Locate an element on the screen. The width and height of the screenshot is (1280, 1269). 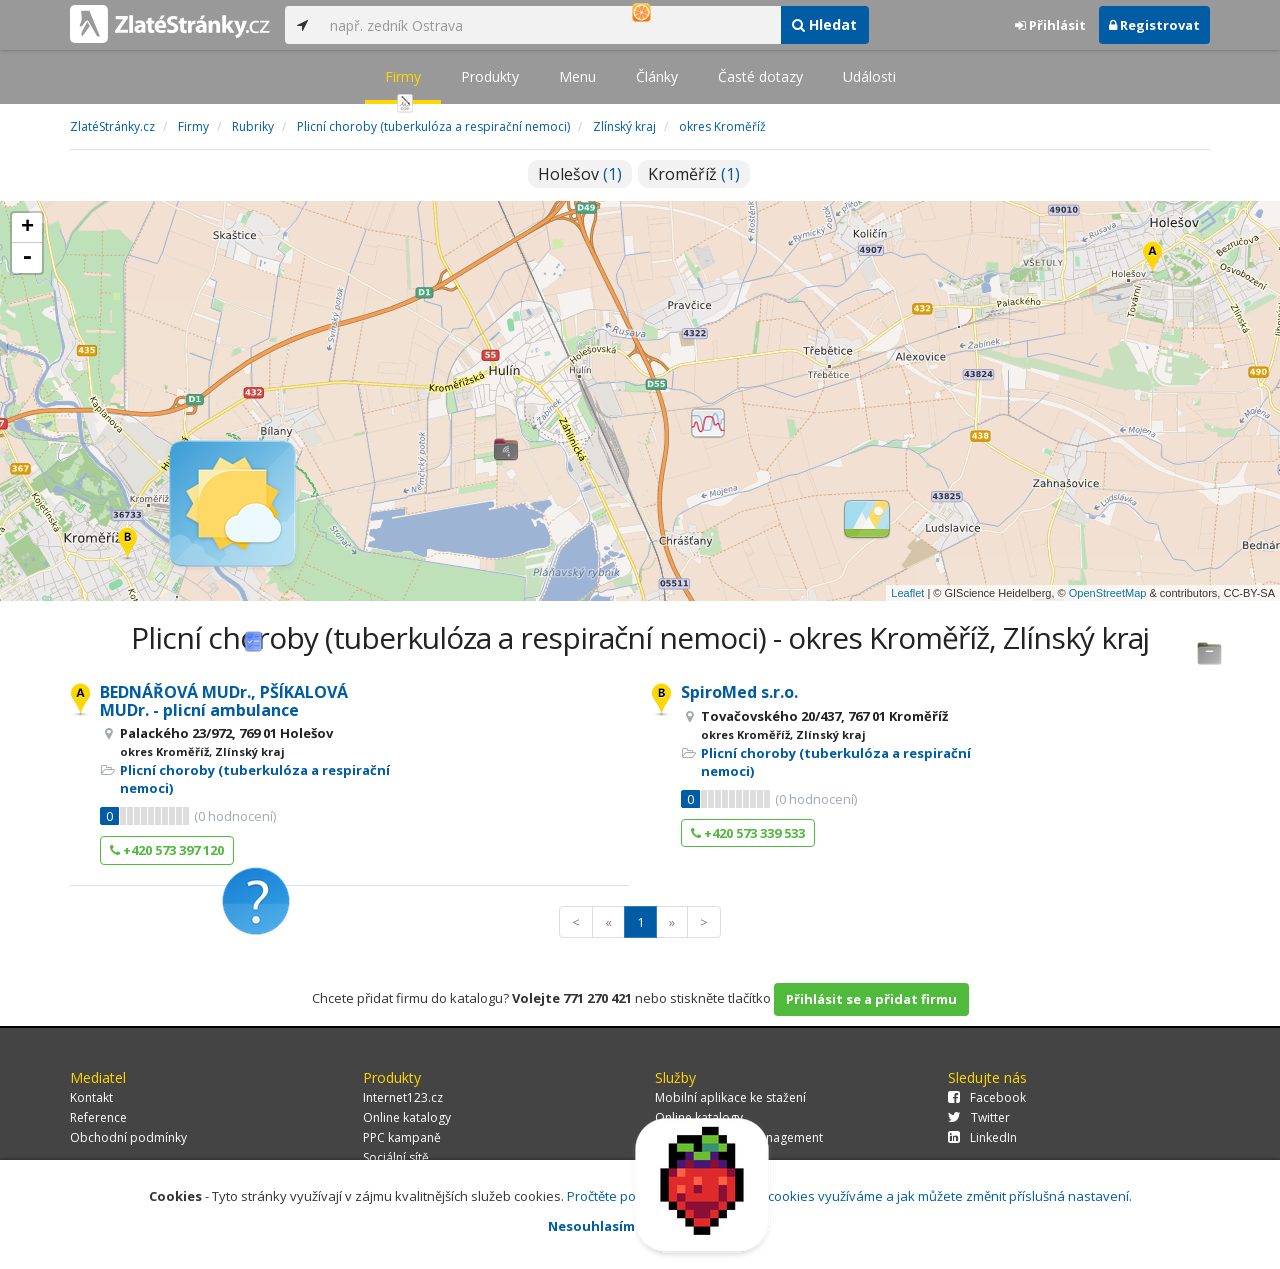
a PGP signature file for verifying authenticity is located at coordinates (405, 103).